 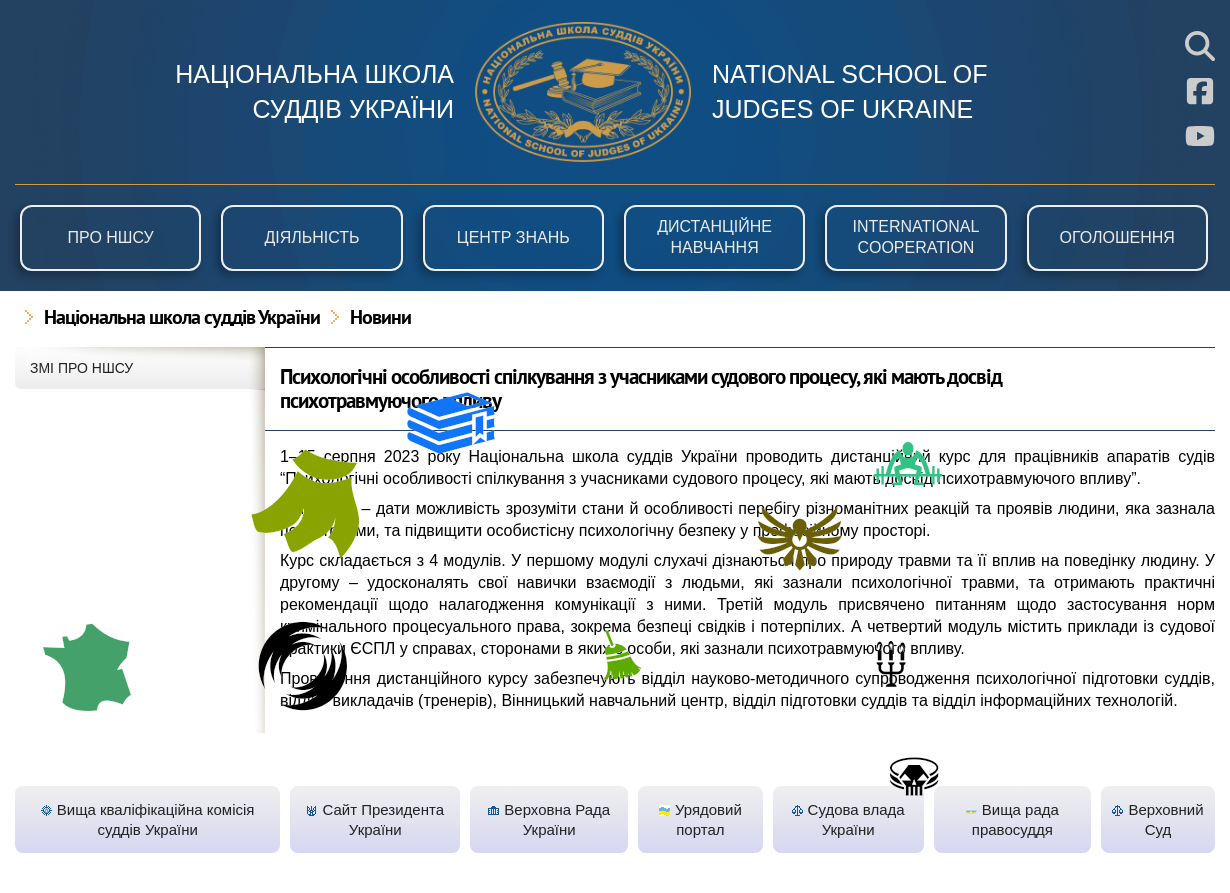 What do you see at coordinates (799, 539) in the screenshot?
I see `symbol representing freedom or liberation theme` at bounding box center [799, 539].